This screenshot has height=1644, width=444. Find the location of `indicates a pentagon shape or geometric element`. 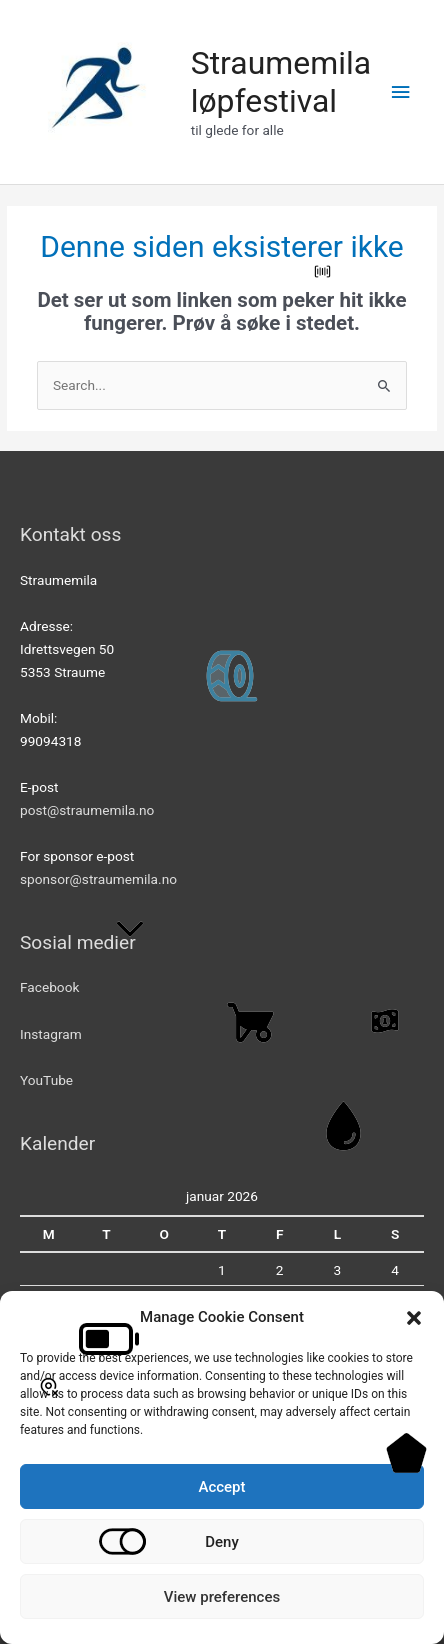

indicates a pentagon shape or geometric element is located at coordinates (406, 1454).